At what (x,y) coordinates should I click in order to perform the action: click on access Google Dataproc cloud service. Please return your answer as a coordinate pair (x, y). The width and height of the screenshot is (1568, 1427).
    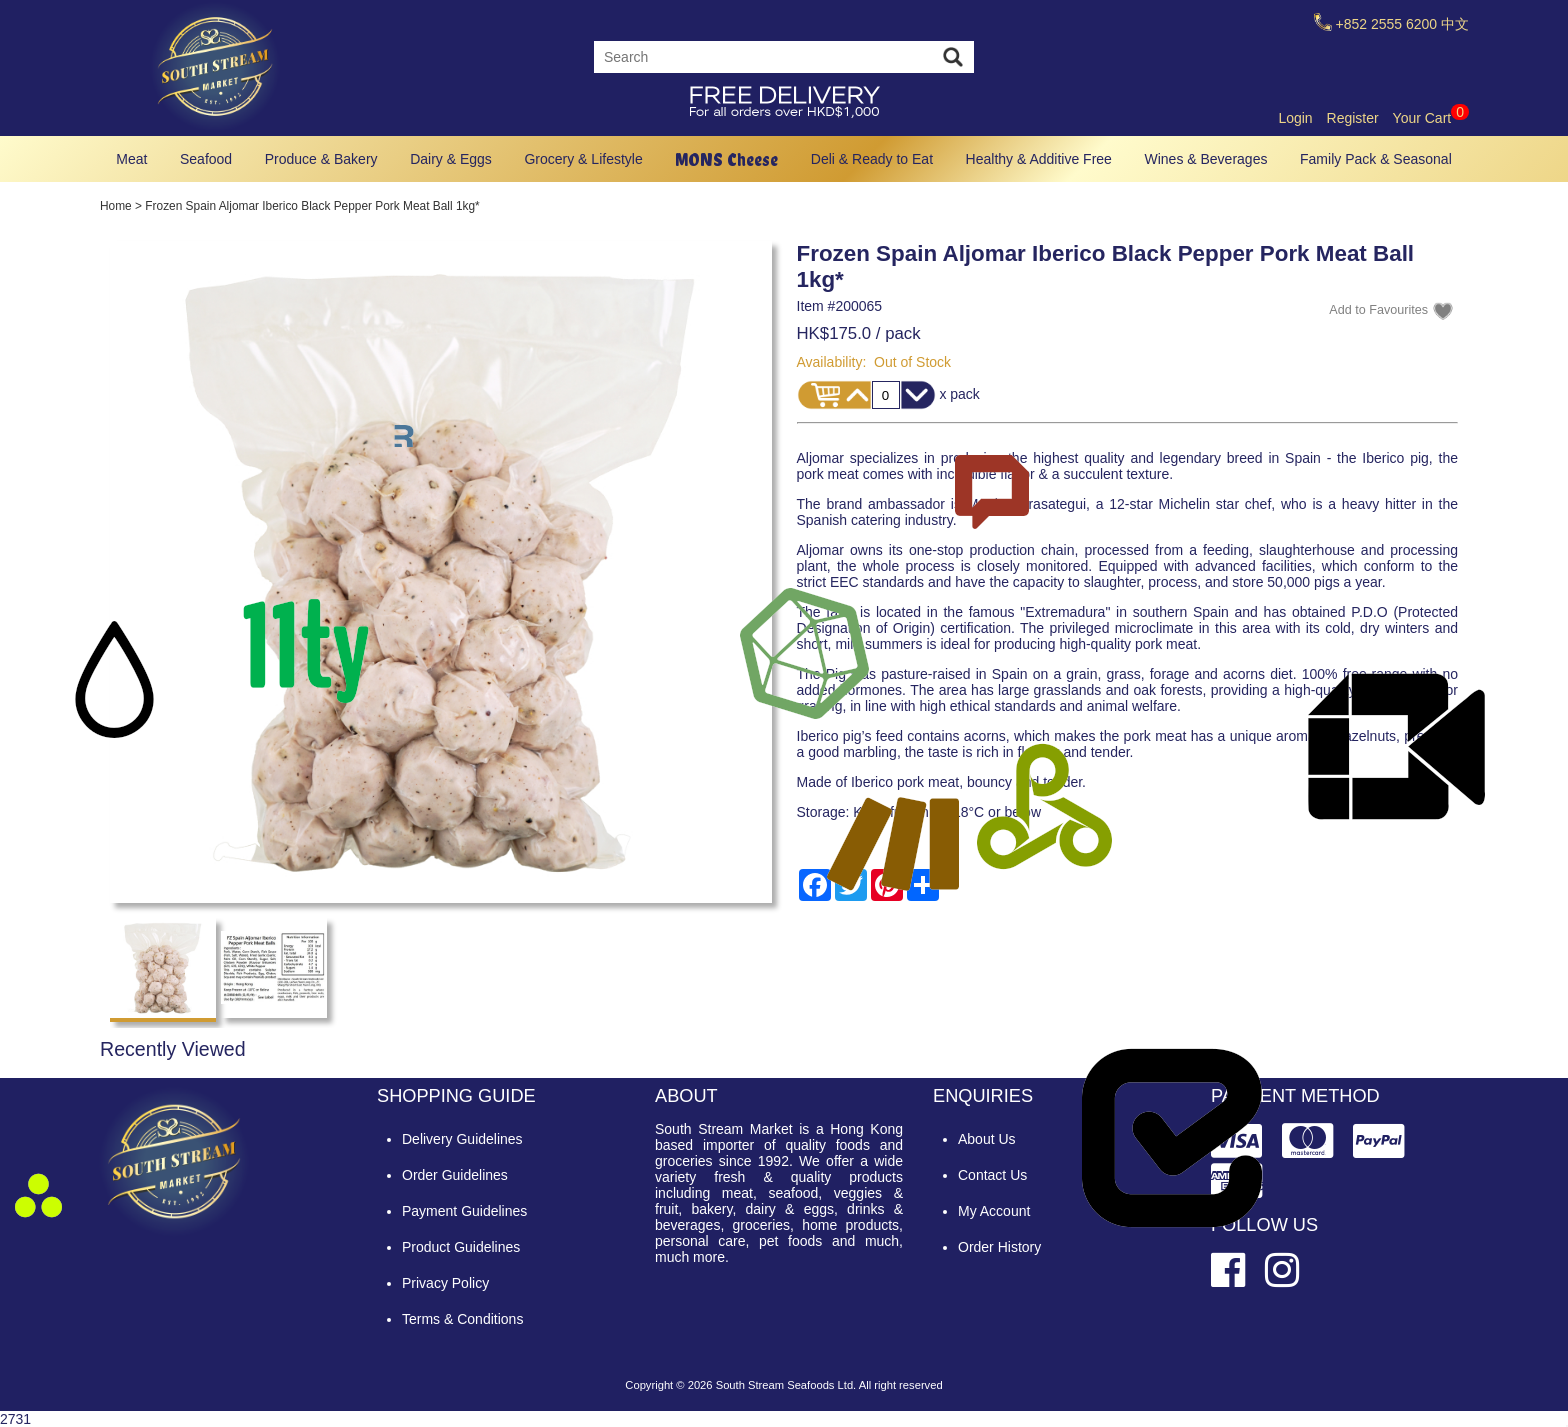
    Looking at the image, I should click on (1044, 806).